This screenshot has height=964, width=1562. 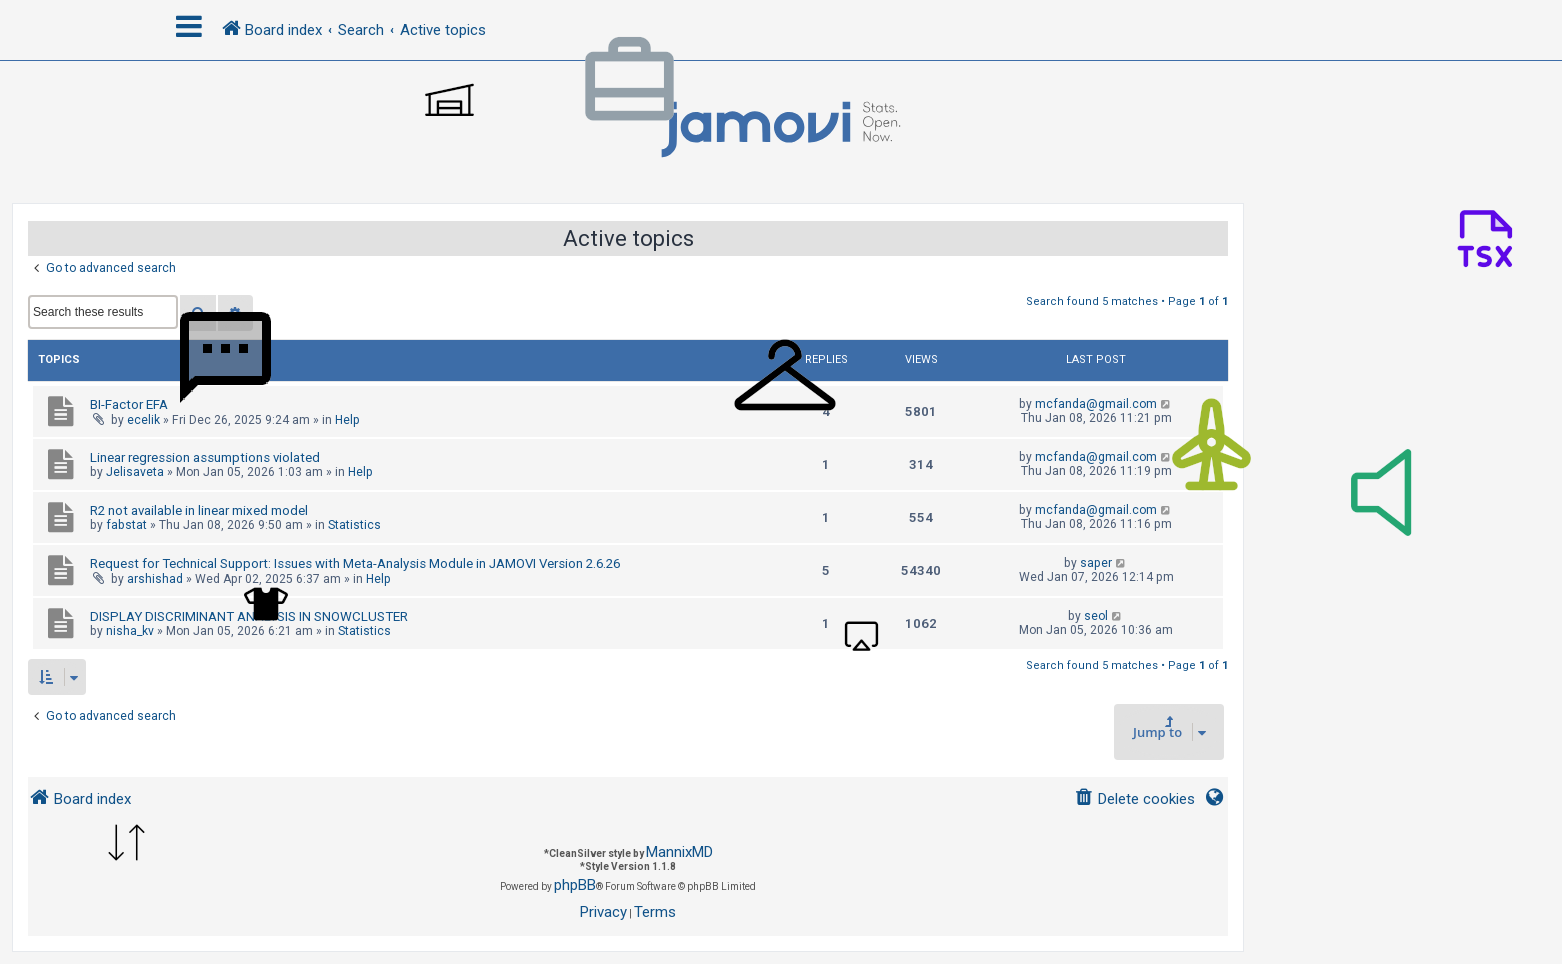 I want to click on open text messages, so click(x=225, y=357).